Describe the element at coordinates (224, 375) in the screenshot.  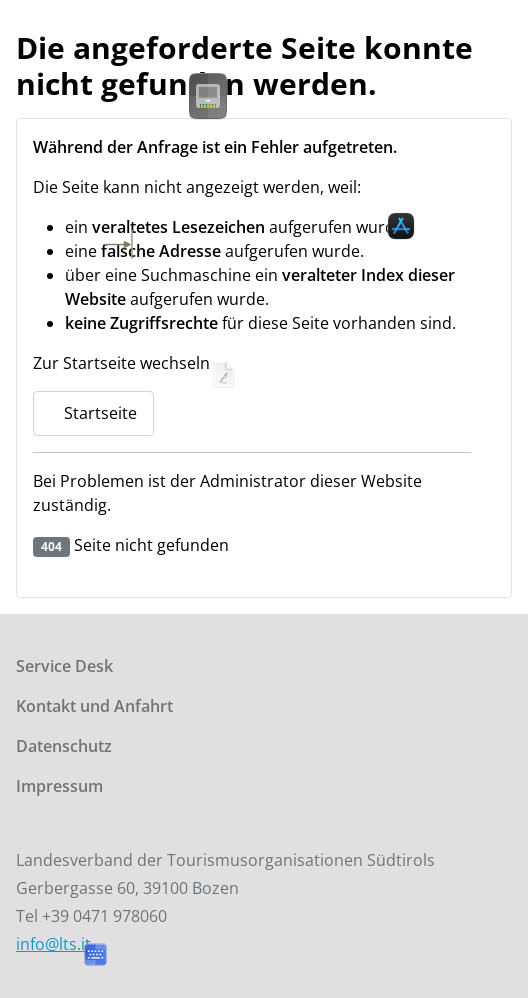
I see `a PGP signature file used to verify authenticity` at that location.